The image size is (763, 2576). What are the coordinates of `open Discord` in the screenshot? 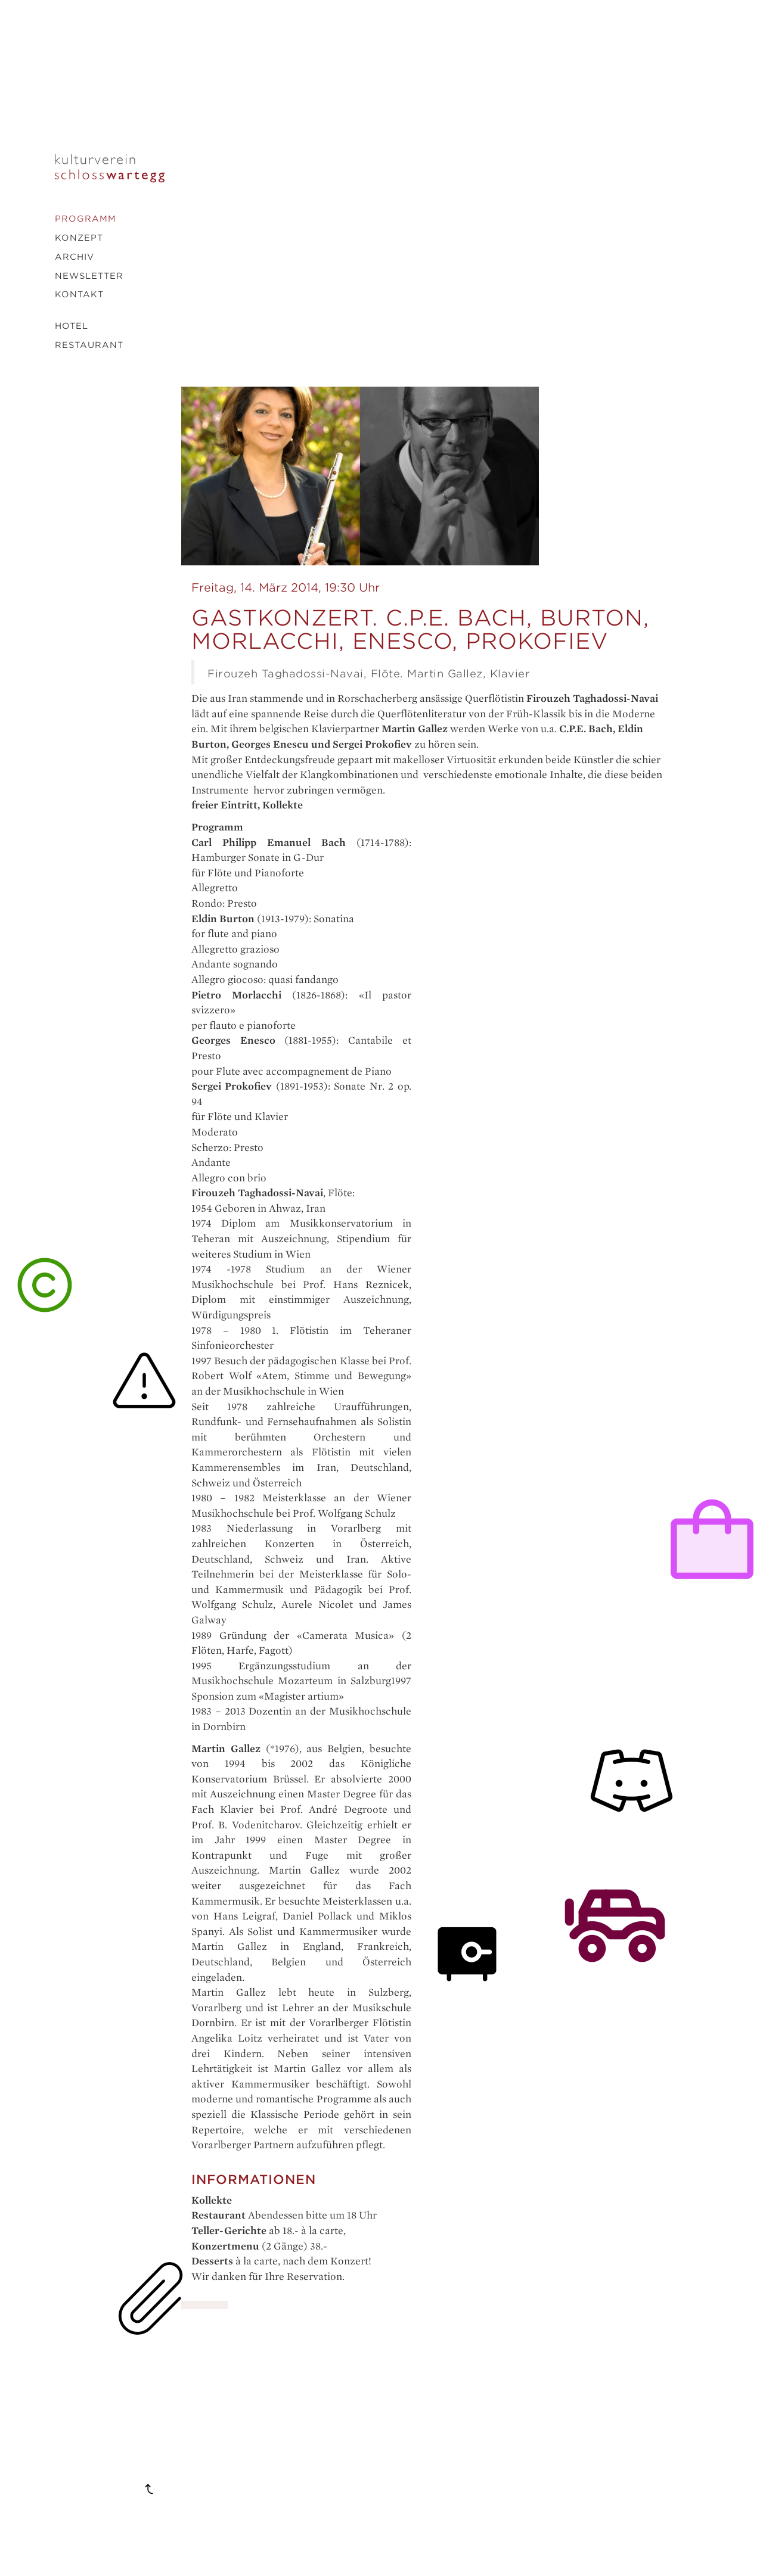 It's located at (631, 1779).